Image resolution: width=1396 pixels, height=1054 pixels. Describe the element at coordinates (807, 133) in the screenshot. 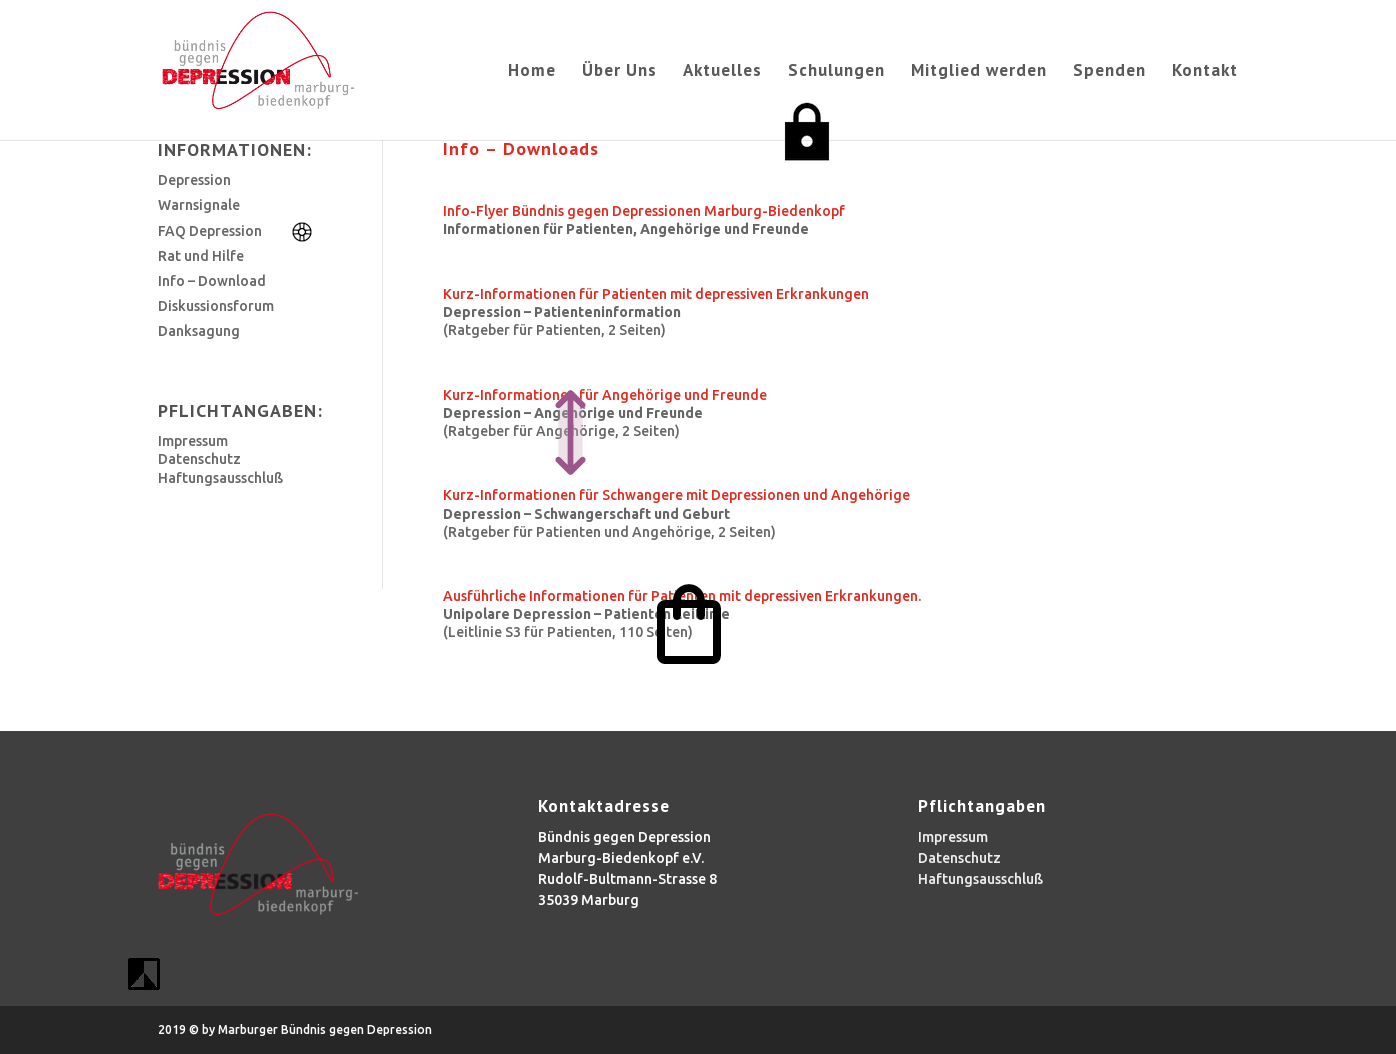

I see `lock or secure this item` at that location.